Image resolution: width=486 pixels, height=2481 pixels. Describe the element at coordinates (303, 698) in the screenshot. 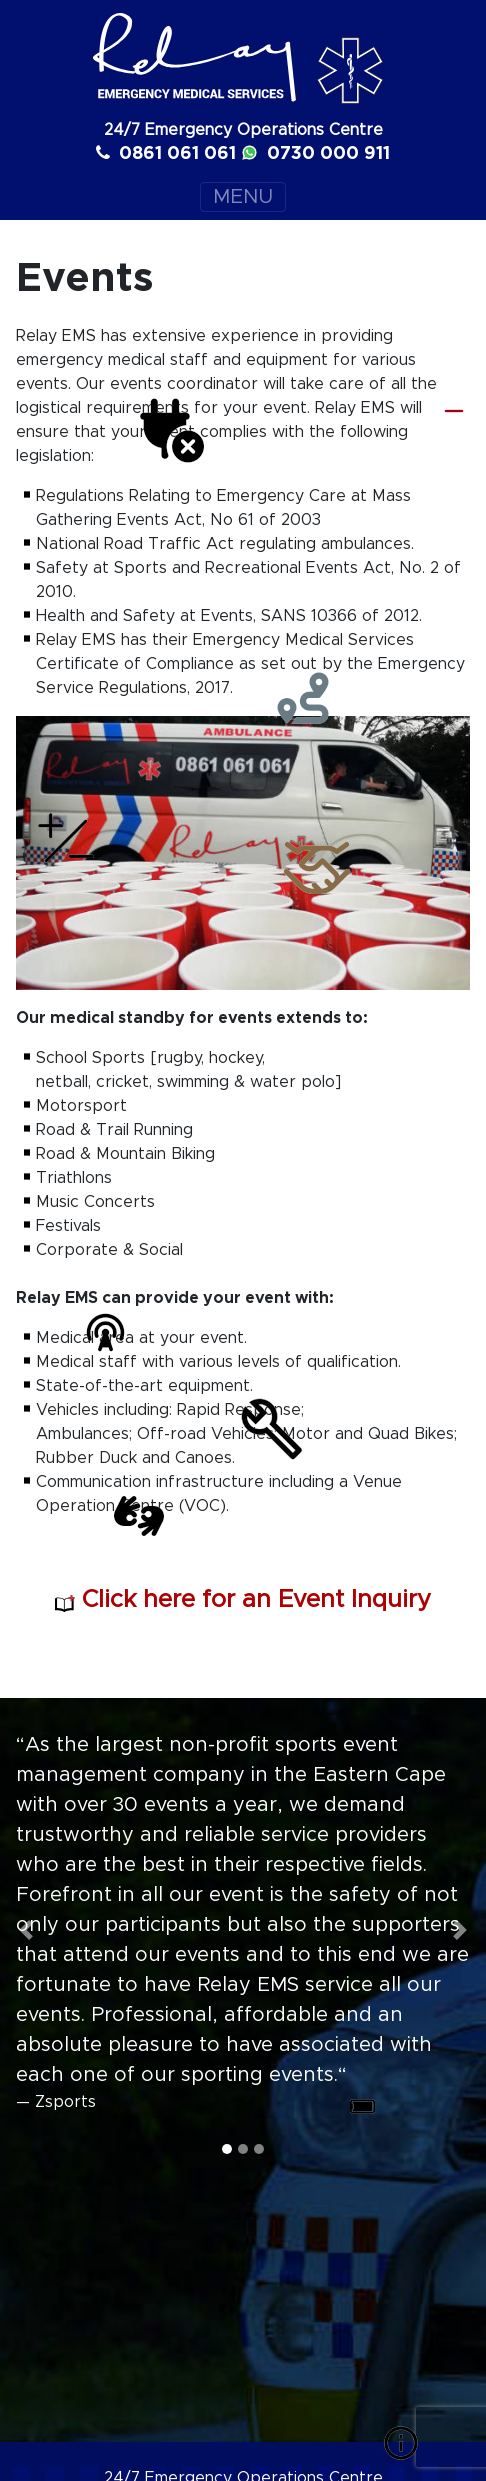

I see `view route between two locations` at that location.